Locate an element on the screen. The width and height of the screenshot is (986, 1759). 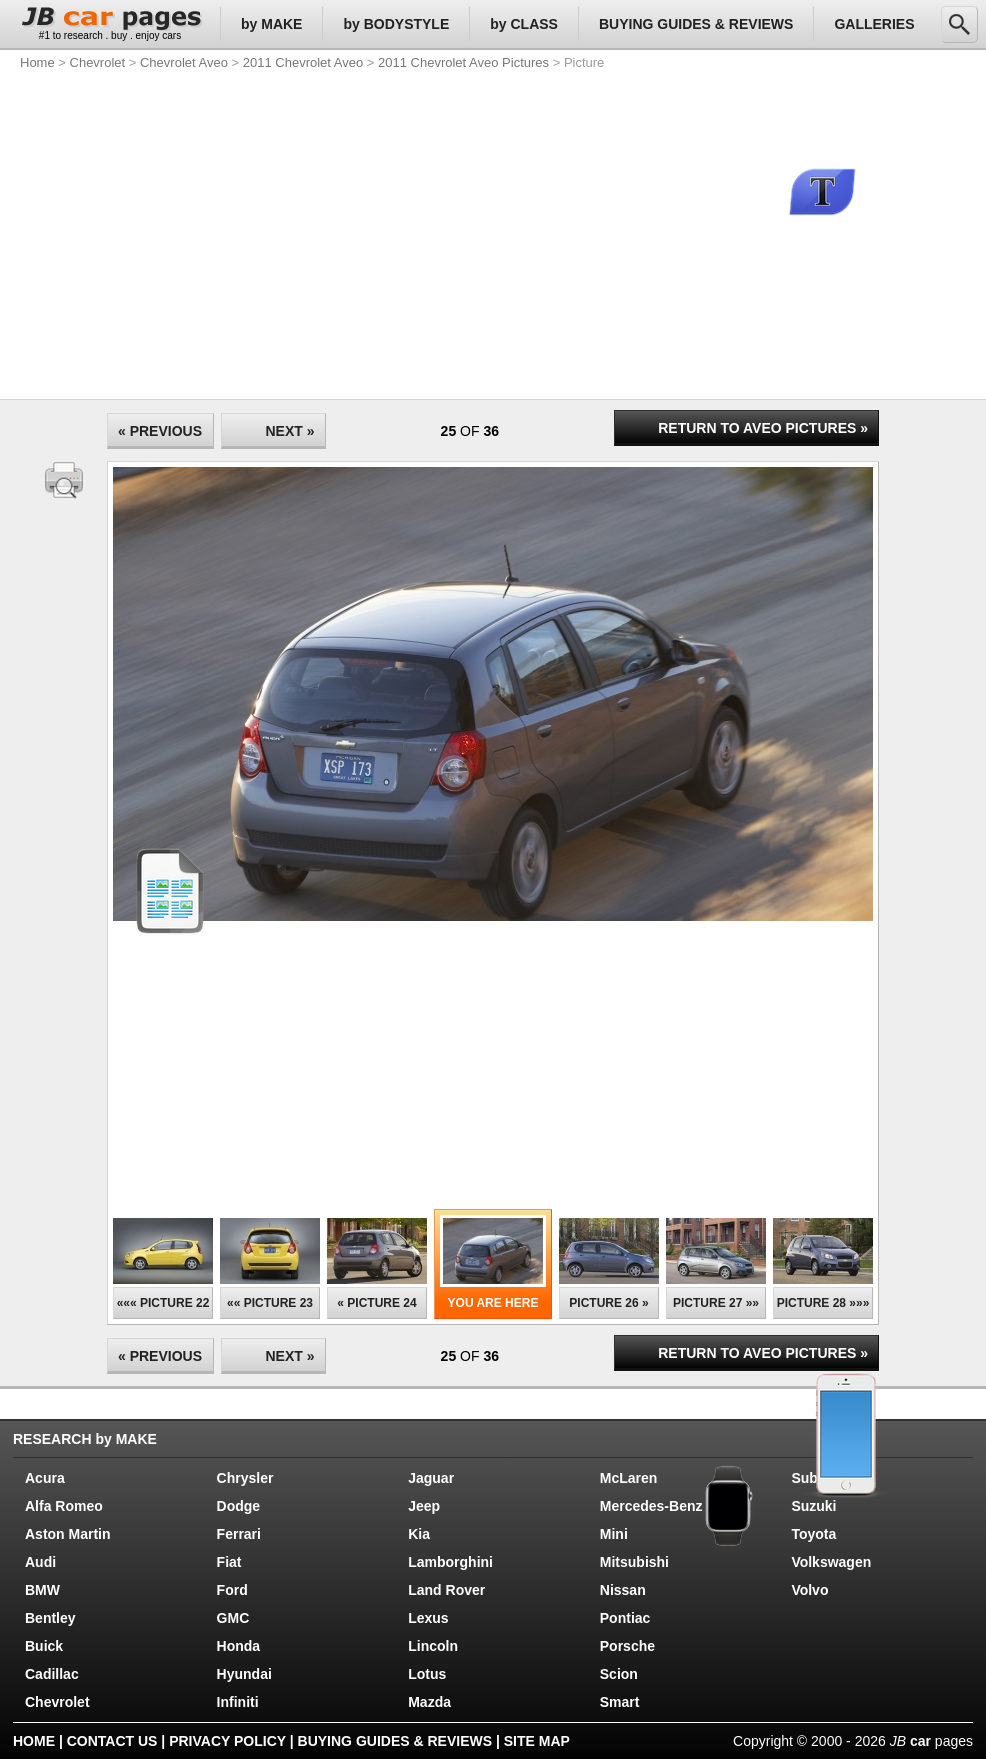
manage your paired Apple Watch is located at coordinates (728, 1506).